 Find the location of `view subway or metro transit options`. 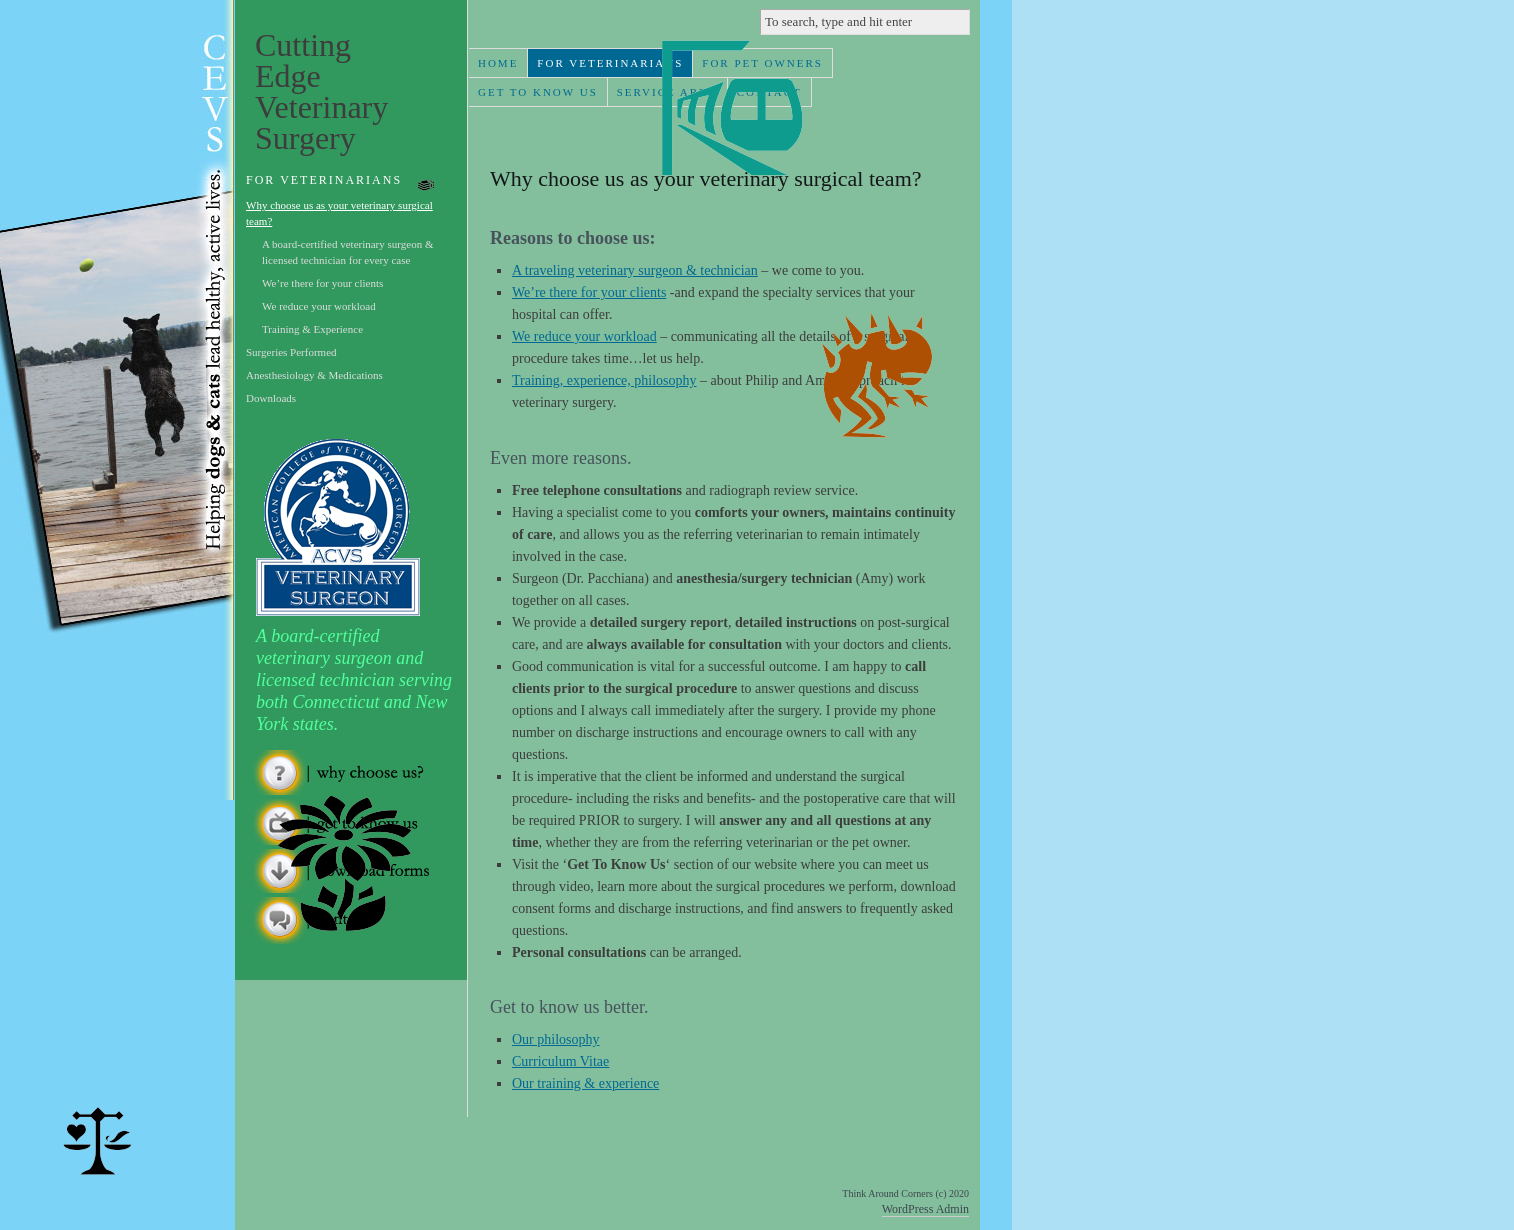

view subway or metro transit options is located at coordinates (731, 107).